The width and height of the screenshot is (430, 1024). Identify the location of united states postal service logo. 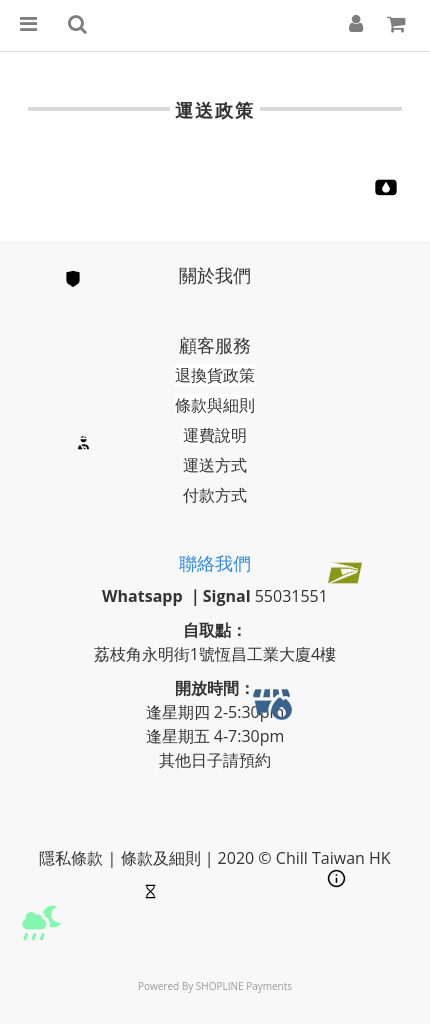
(345, 573).